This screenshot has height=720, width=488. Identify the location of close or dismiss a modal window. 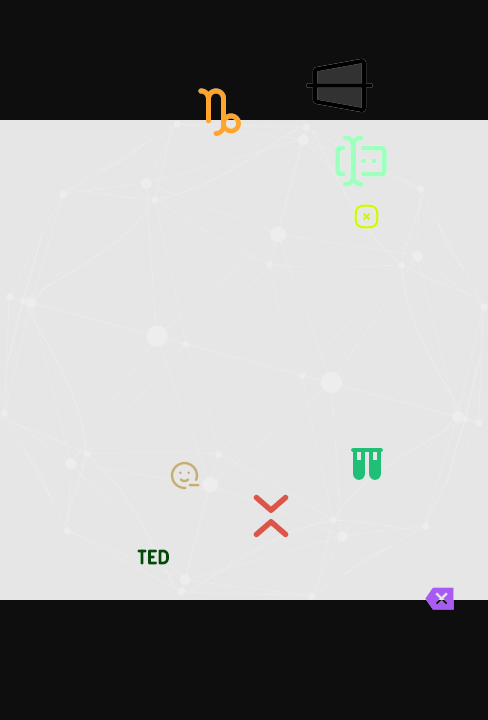
(366, 216).